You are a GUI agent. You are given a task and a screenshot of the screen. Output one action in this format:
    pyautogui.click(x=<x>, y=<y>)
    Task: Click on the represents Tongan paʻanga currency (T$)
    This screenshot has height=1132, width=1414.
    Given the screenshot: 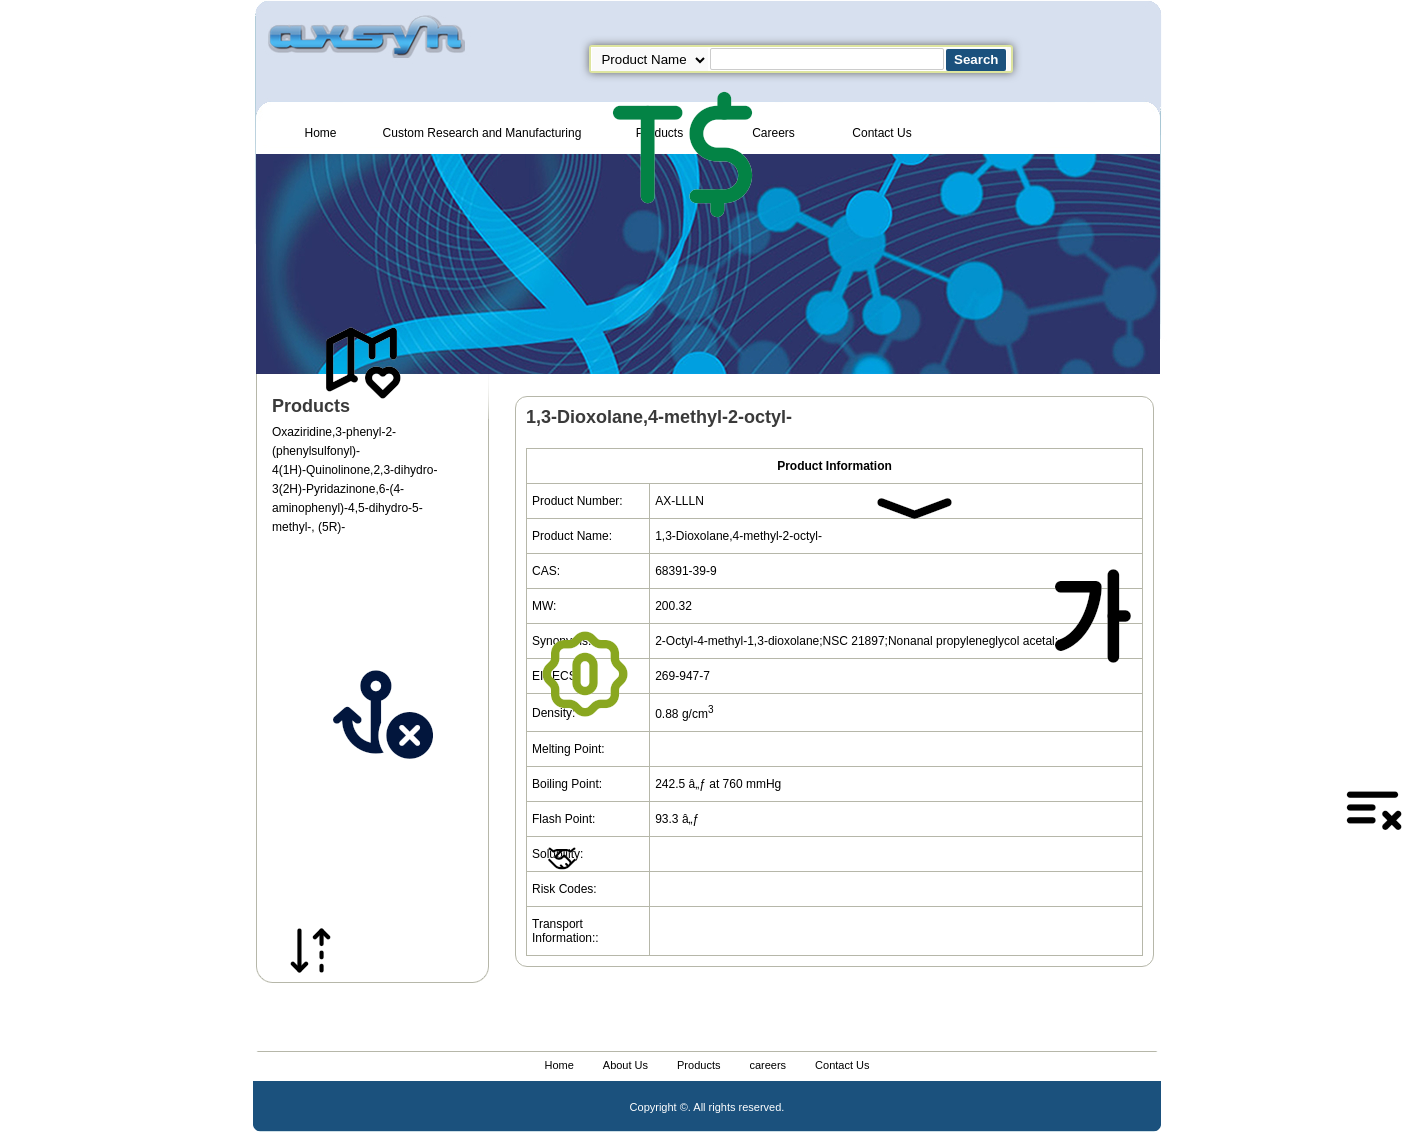 What is the action you would take?
    pyautogui.click(x=682, y=154)
    